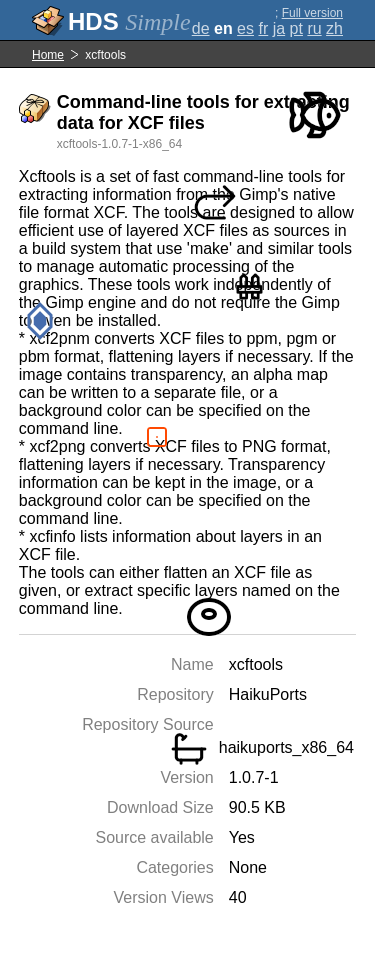  What do you see at coordinates (157, 437) in the screenshot?
I see `roll the dice or generate a random result` at bounding box center [157, 437].